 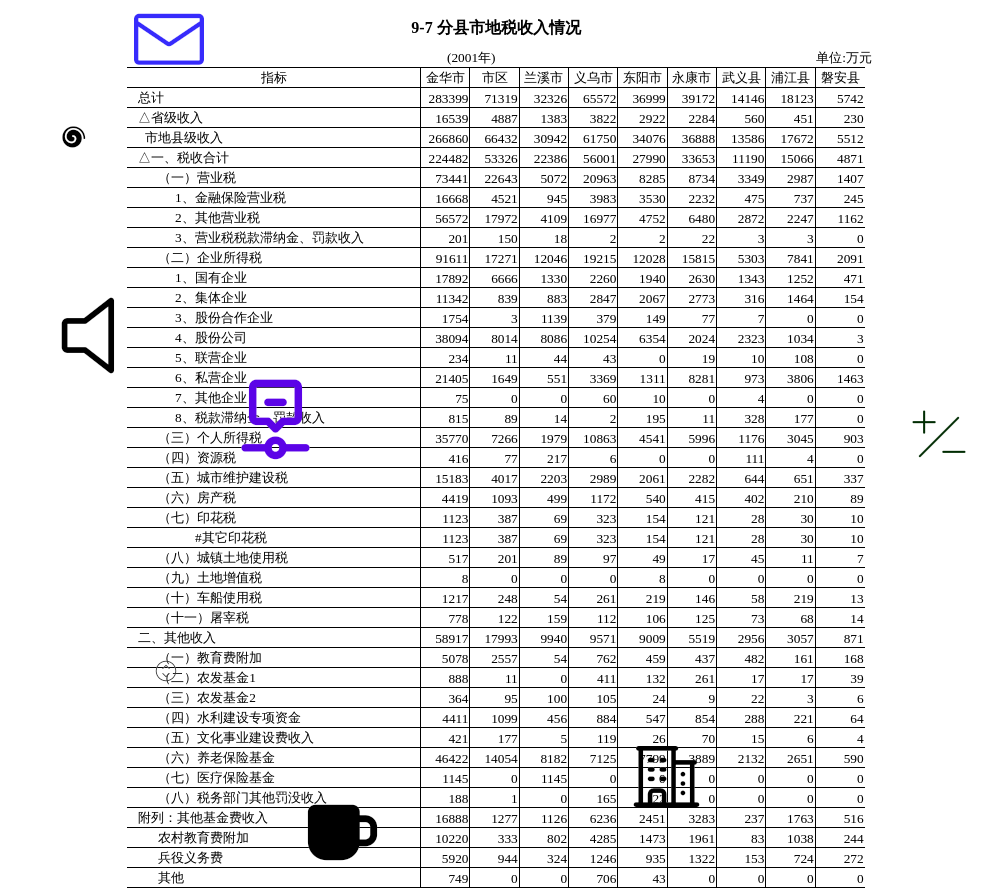 What do you see at coordinates (72, 136) in the screenshot?
I see `indicates loading or processing content` at bounding box center [72, 136].